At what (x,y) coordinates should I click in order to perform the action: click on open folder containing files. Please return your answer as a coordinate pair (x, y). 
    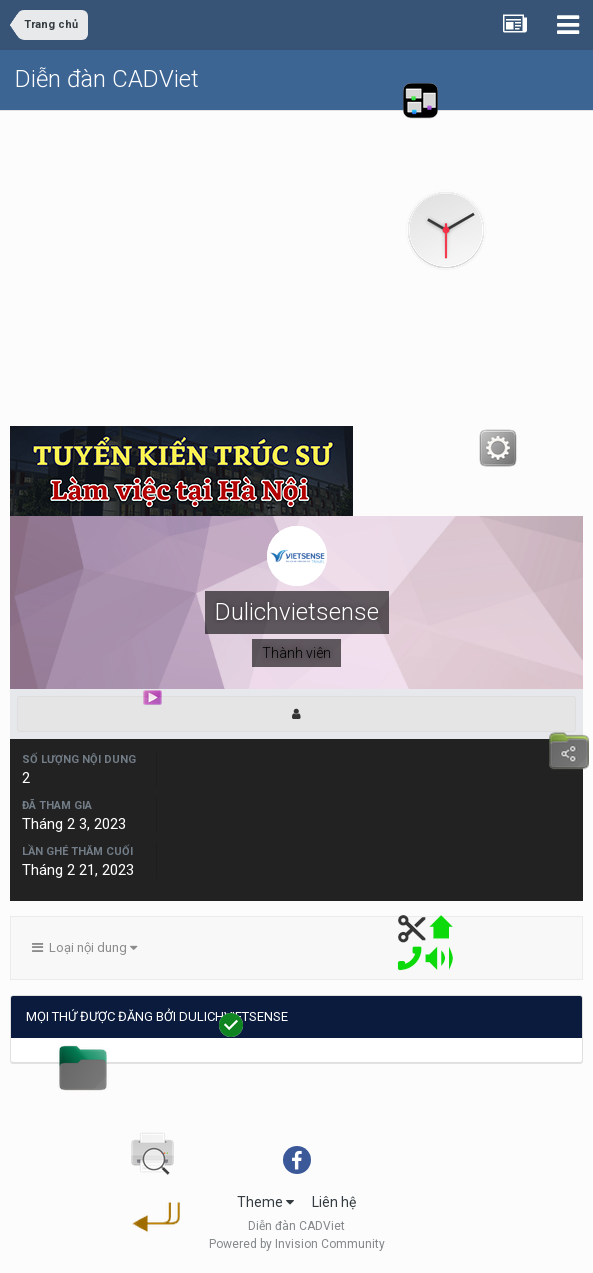
    Looking at the image, I should click on (83, 1068).